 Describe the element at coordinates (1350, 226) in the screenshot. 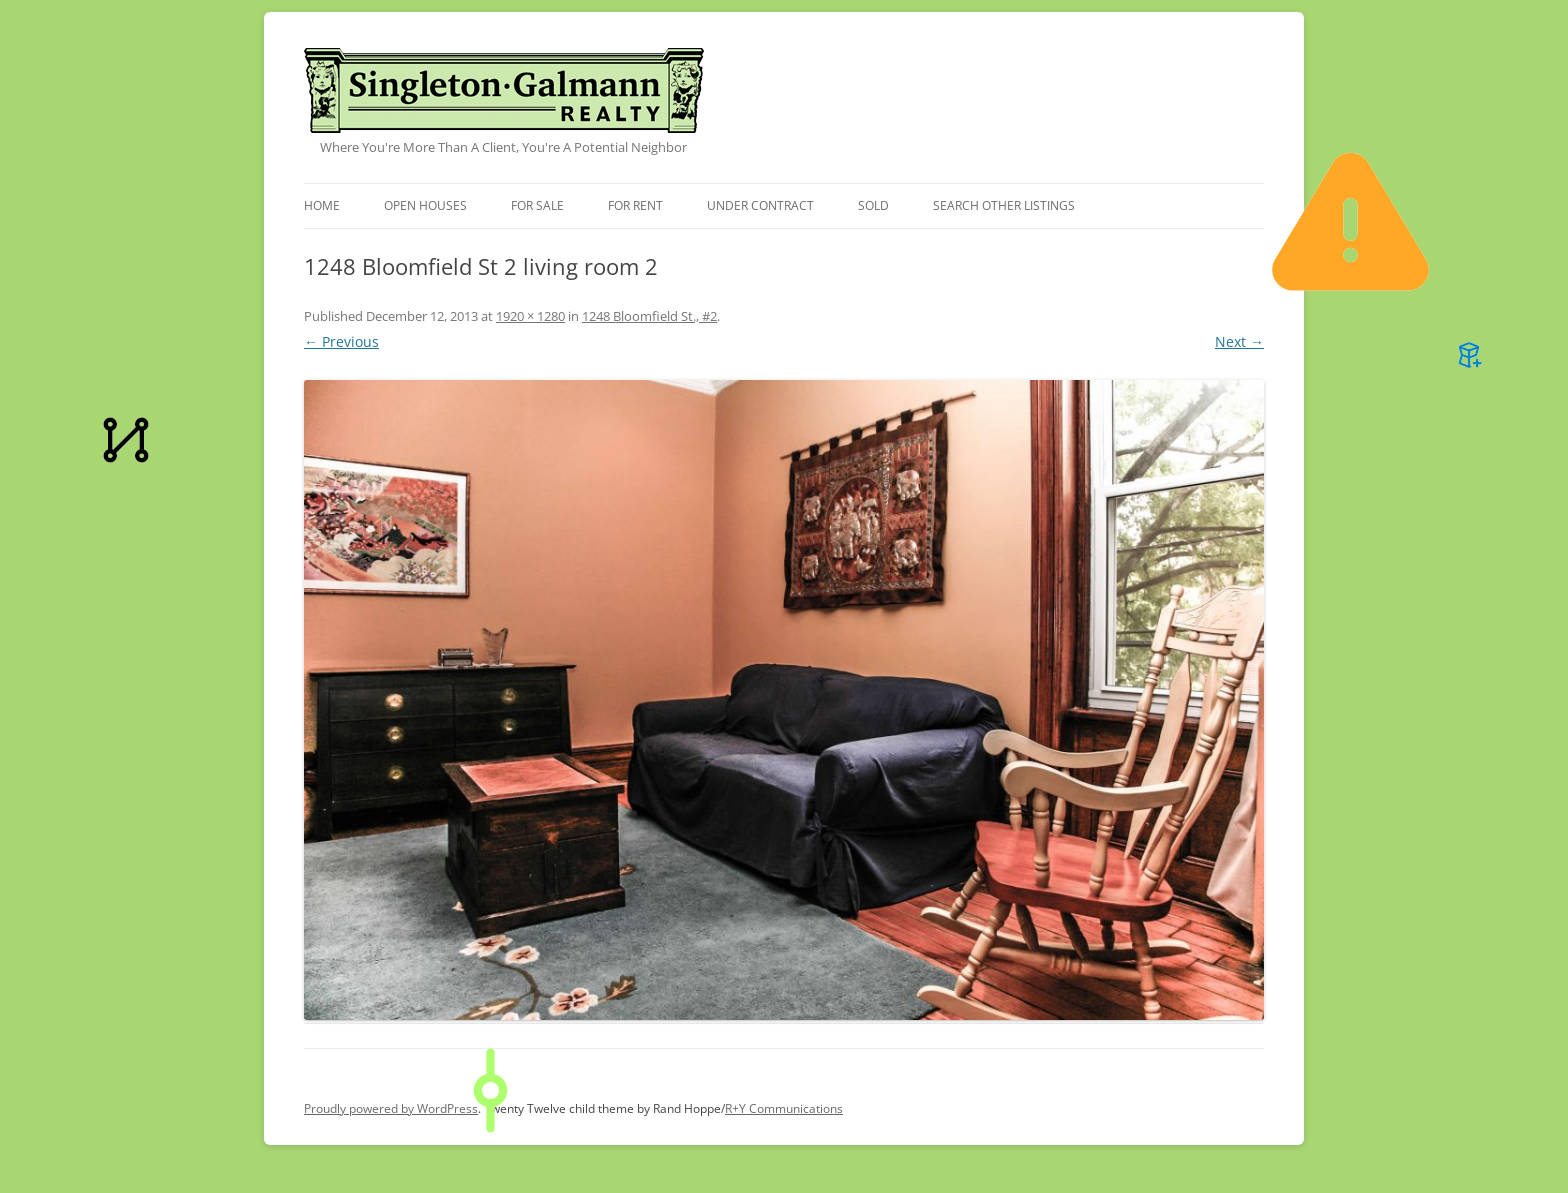

I see `indicates a warning or caution state` at that location.